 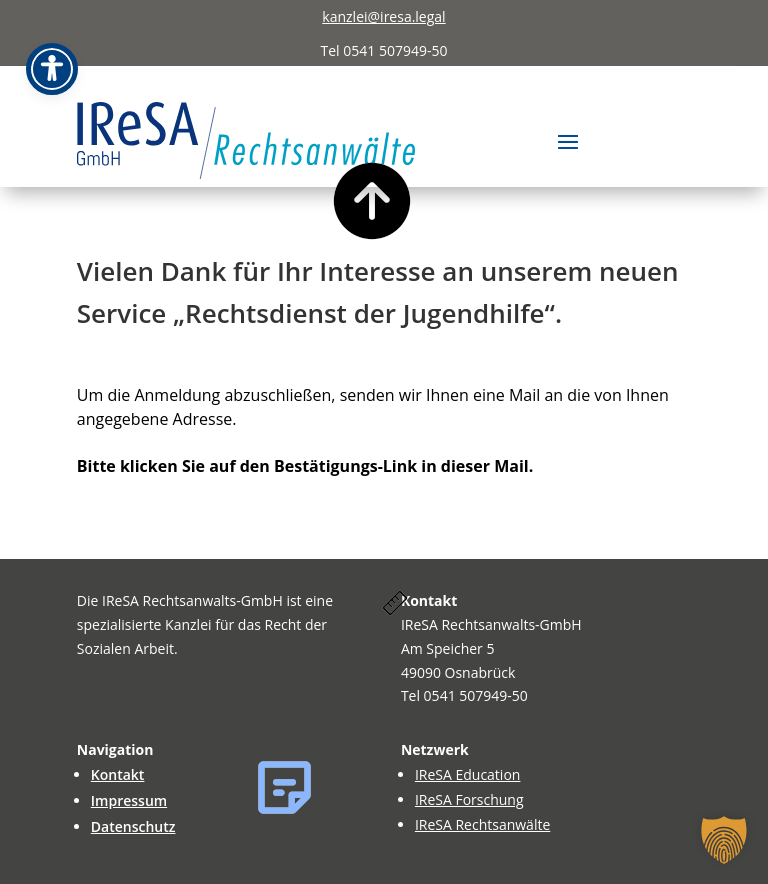 I want to click on create a new note, so click(x=284, y=787).